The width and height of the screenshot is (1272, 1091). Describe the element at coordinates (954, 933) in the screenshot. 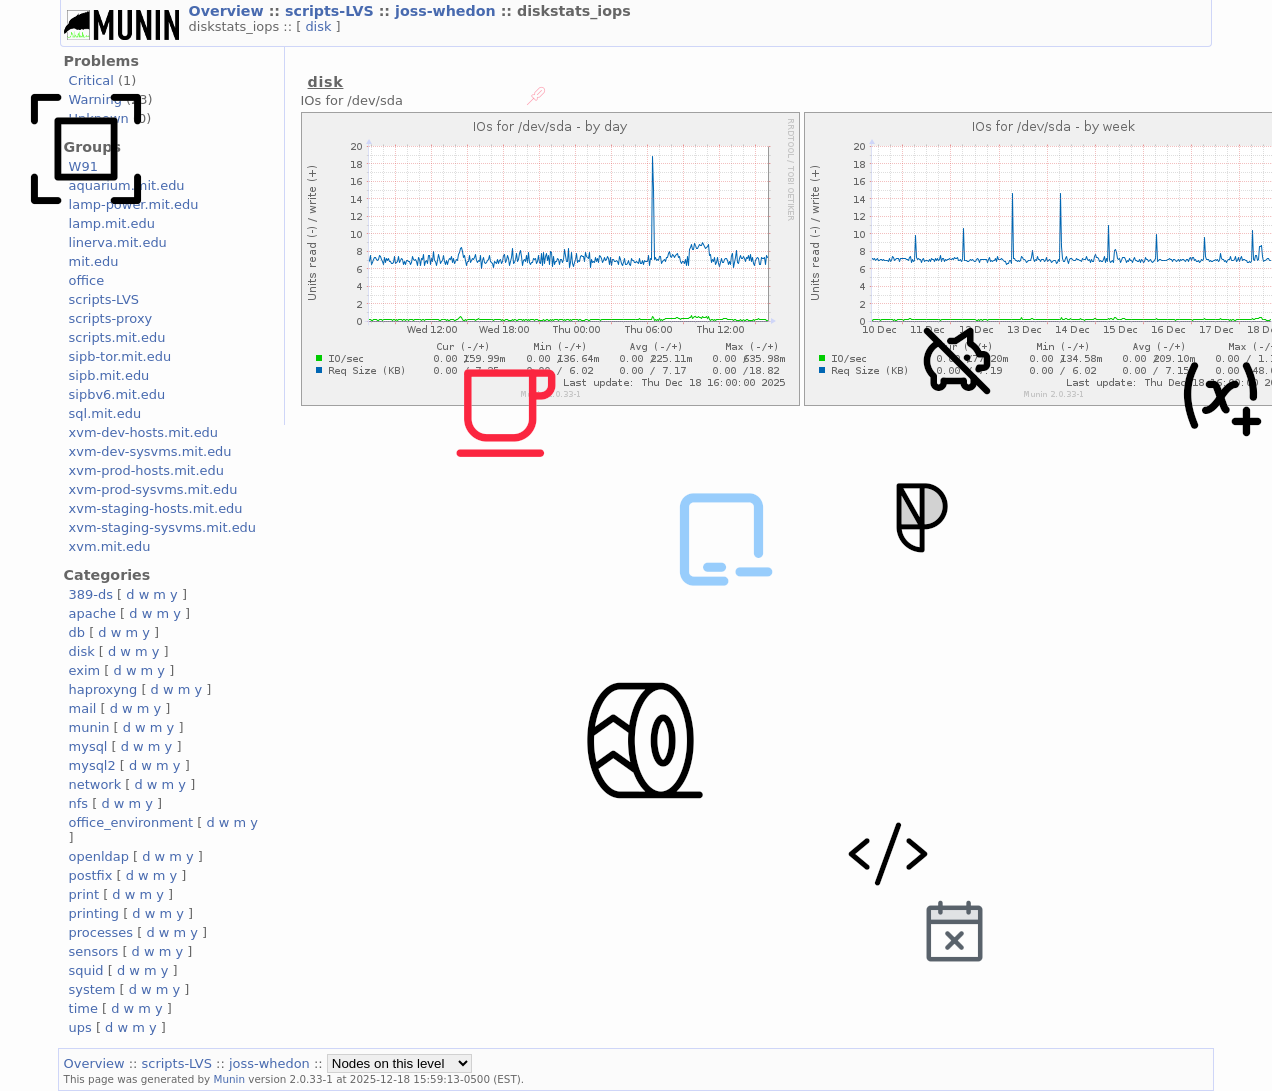

I see `cancel or delete a scheduled event` at that location.